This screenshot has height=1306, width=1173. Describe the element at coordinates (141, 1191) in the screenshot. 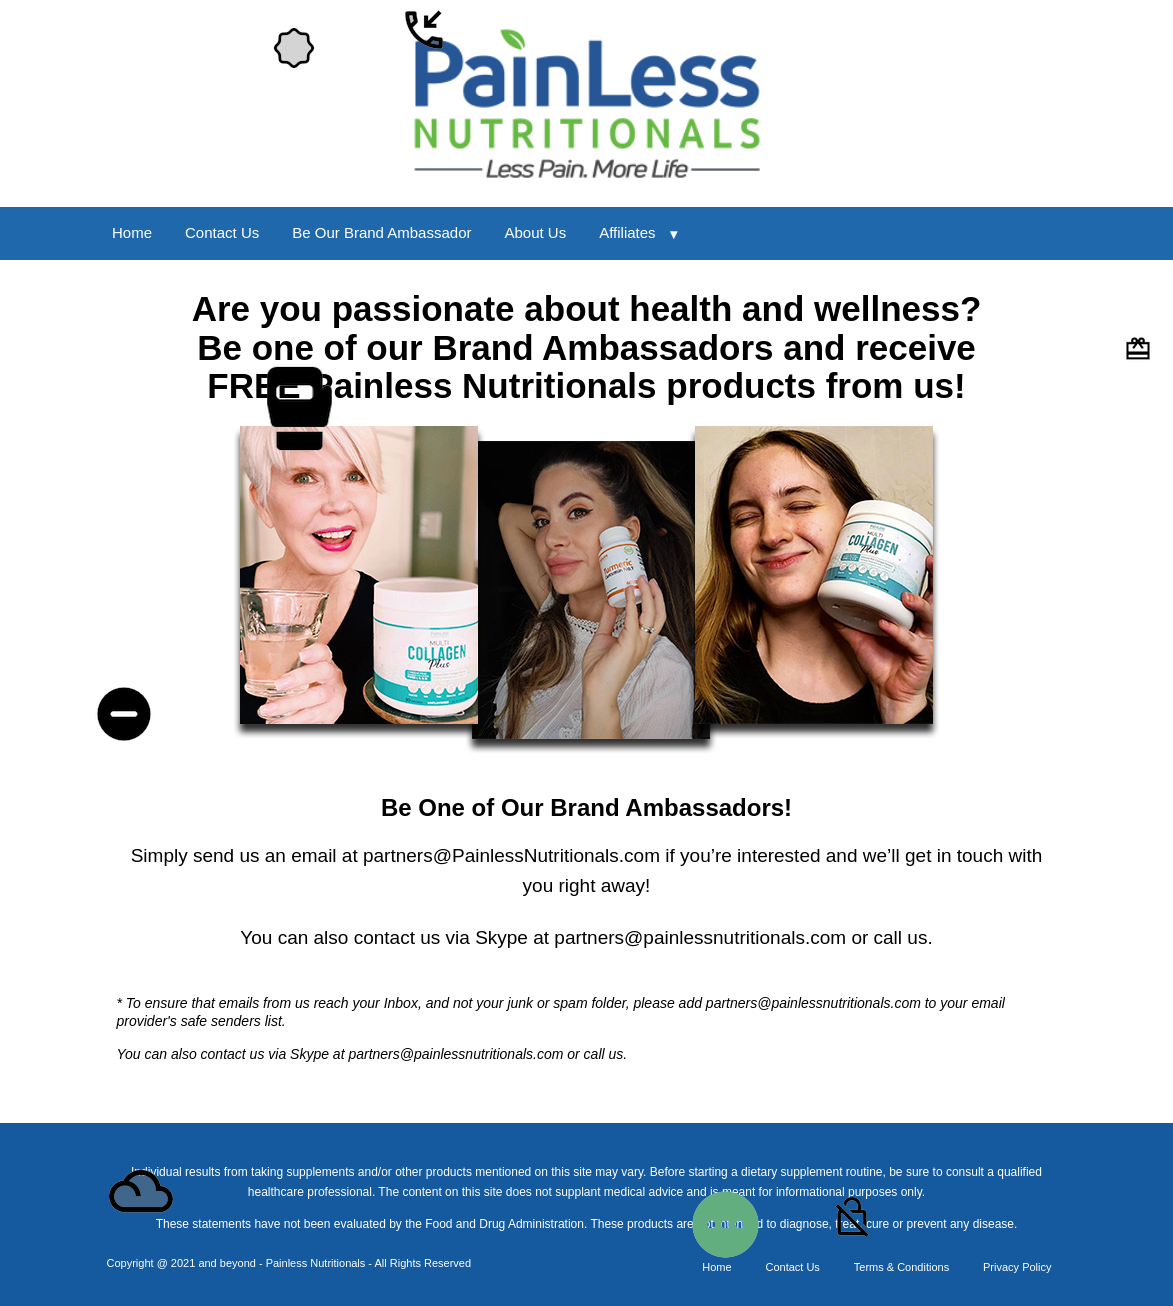

I see `view cloud storage` at that location.